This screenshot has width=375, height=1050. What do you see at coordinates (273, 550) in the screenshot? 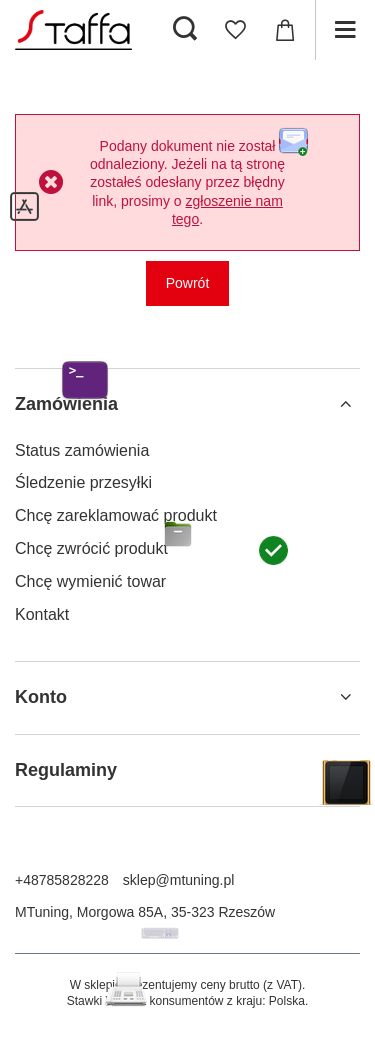
I see `mark item as complete` at bounding box center [273, 550].